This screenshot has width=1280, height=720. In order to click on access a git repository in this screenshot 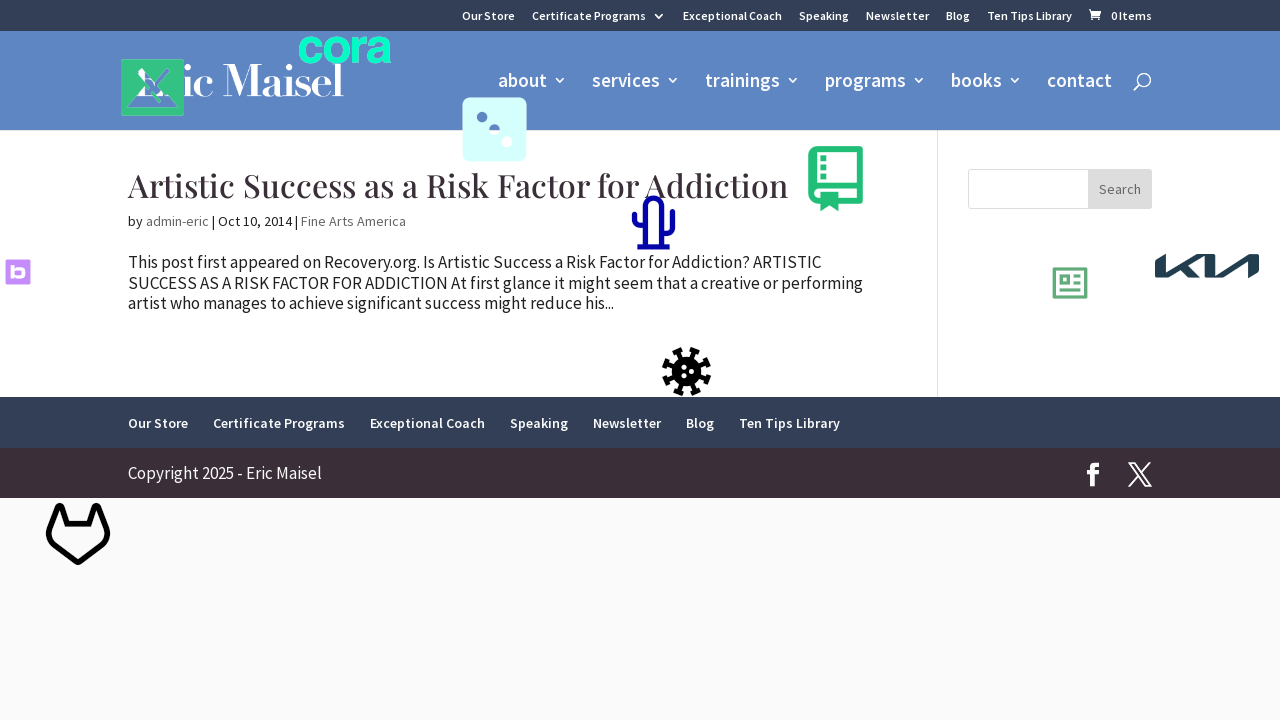, I will do `click(835, 176)`.